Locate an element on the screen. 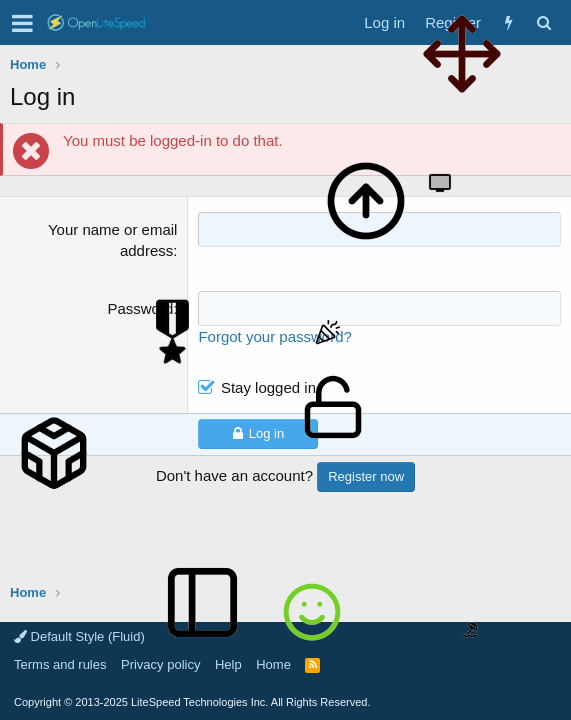 The width and height of the screenshot is (571, 720). view achievements or awards is located at coordinates (172, 332).